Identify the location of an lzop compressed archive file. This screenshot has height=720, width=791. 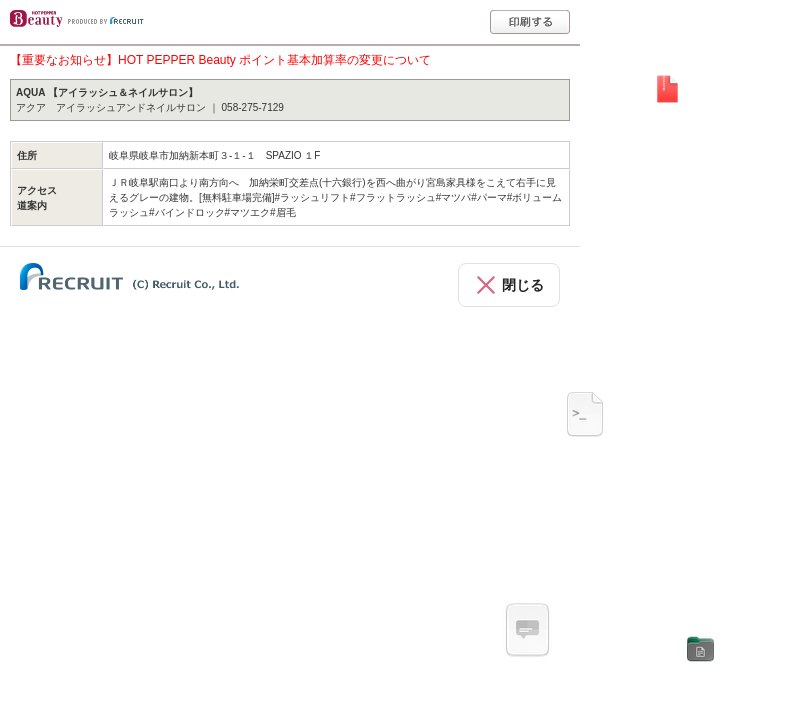
(667, 89).